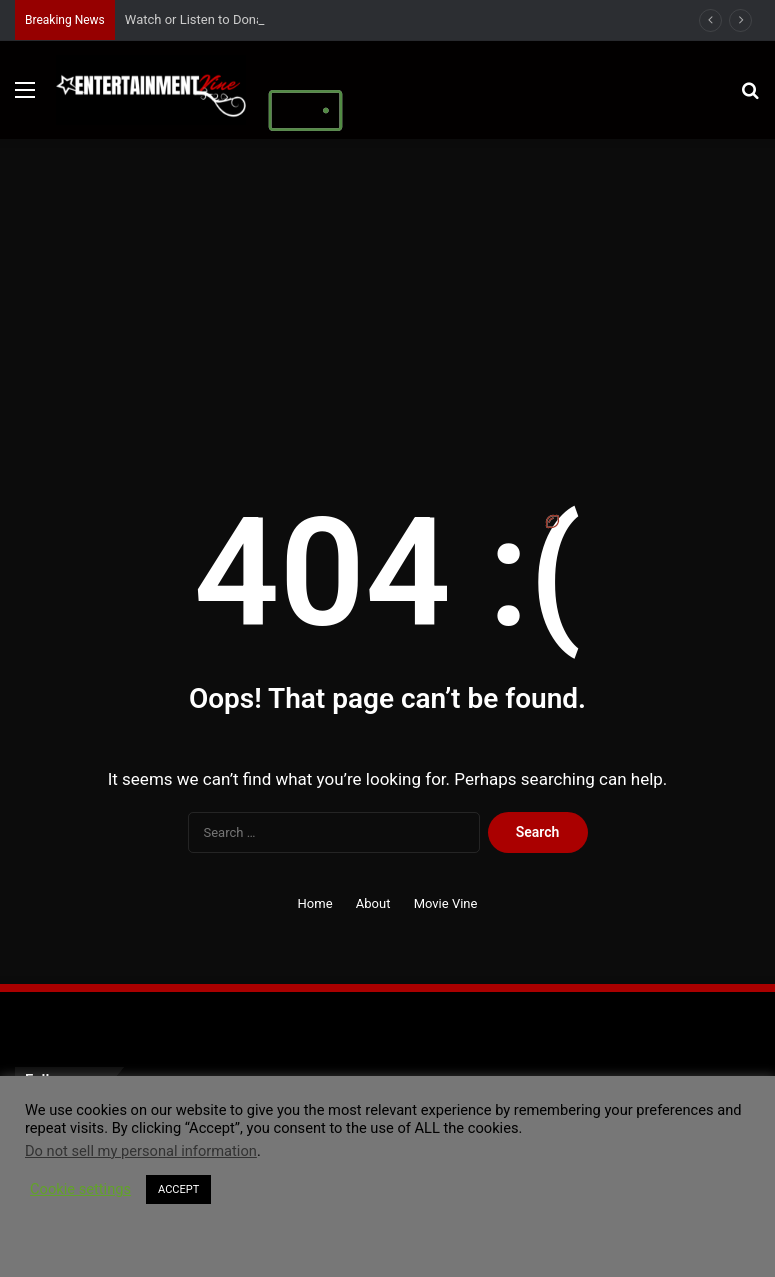 The height and width of the screenshot is (1277, 775). What do you see at coordinates (305, 110) in the screenshot?
I see `access storage or disk management` at bounding box center [305, 110].